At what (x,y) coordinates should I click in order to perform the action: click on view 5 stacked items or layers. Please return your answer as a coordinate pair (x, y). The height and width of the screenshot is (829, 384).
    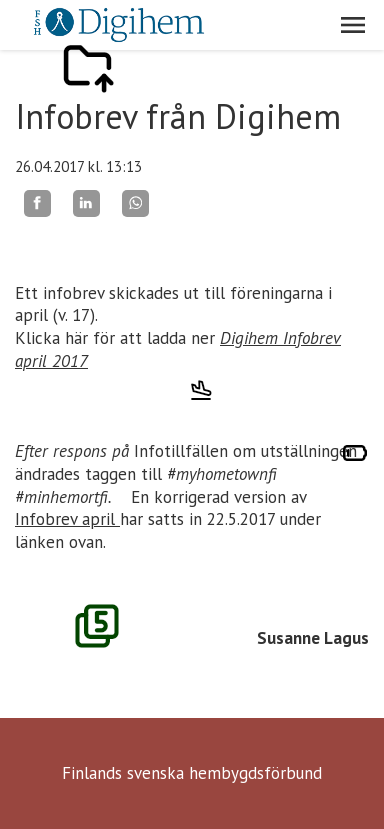
    Looking at the image, I should click on (97, 626).